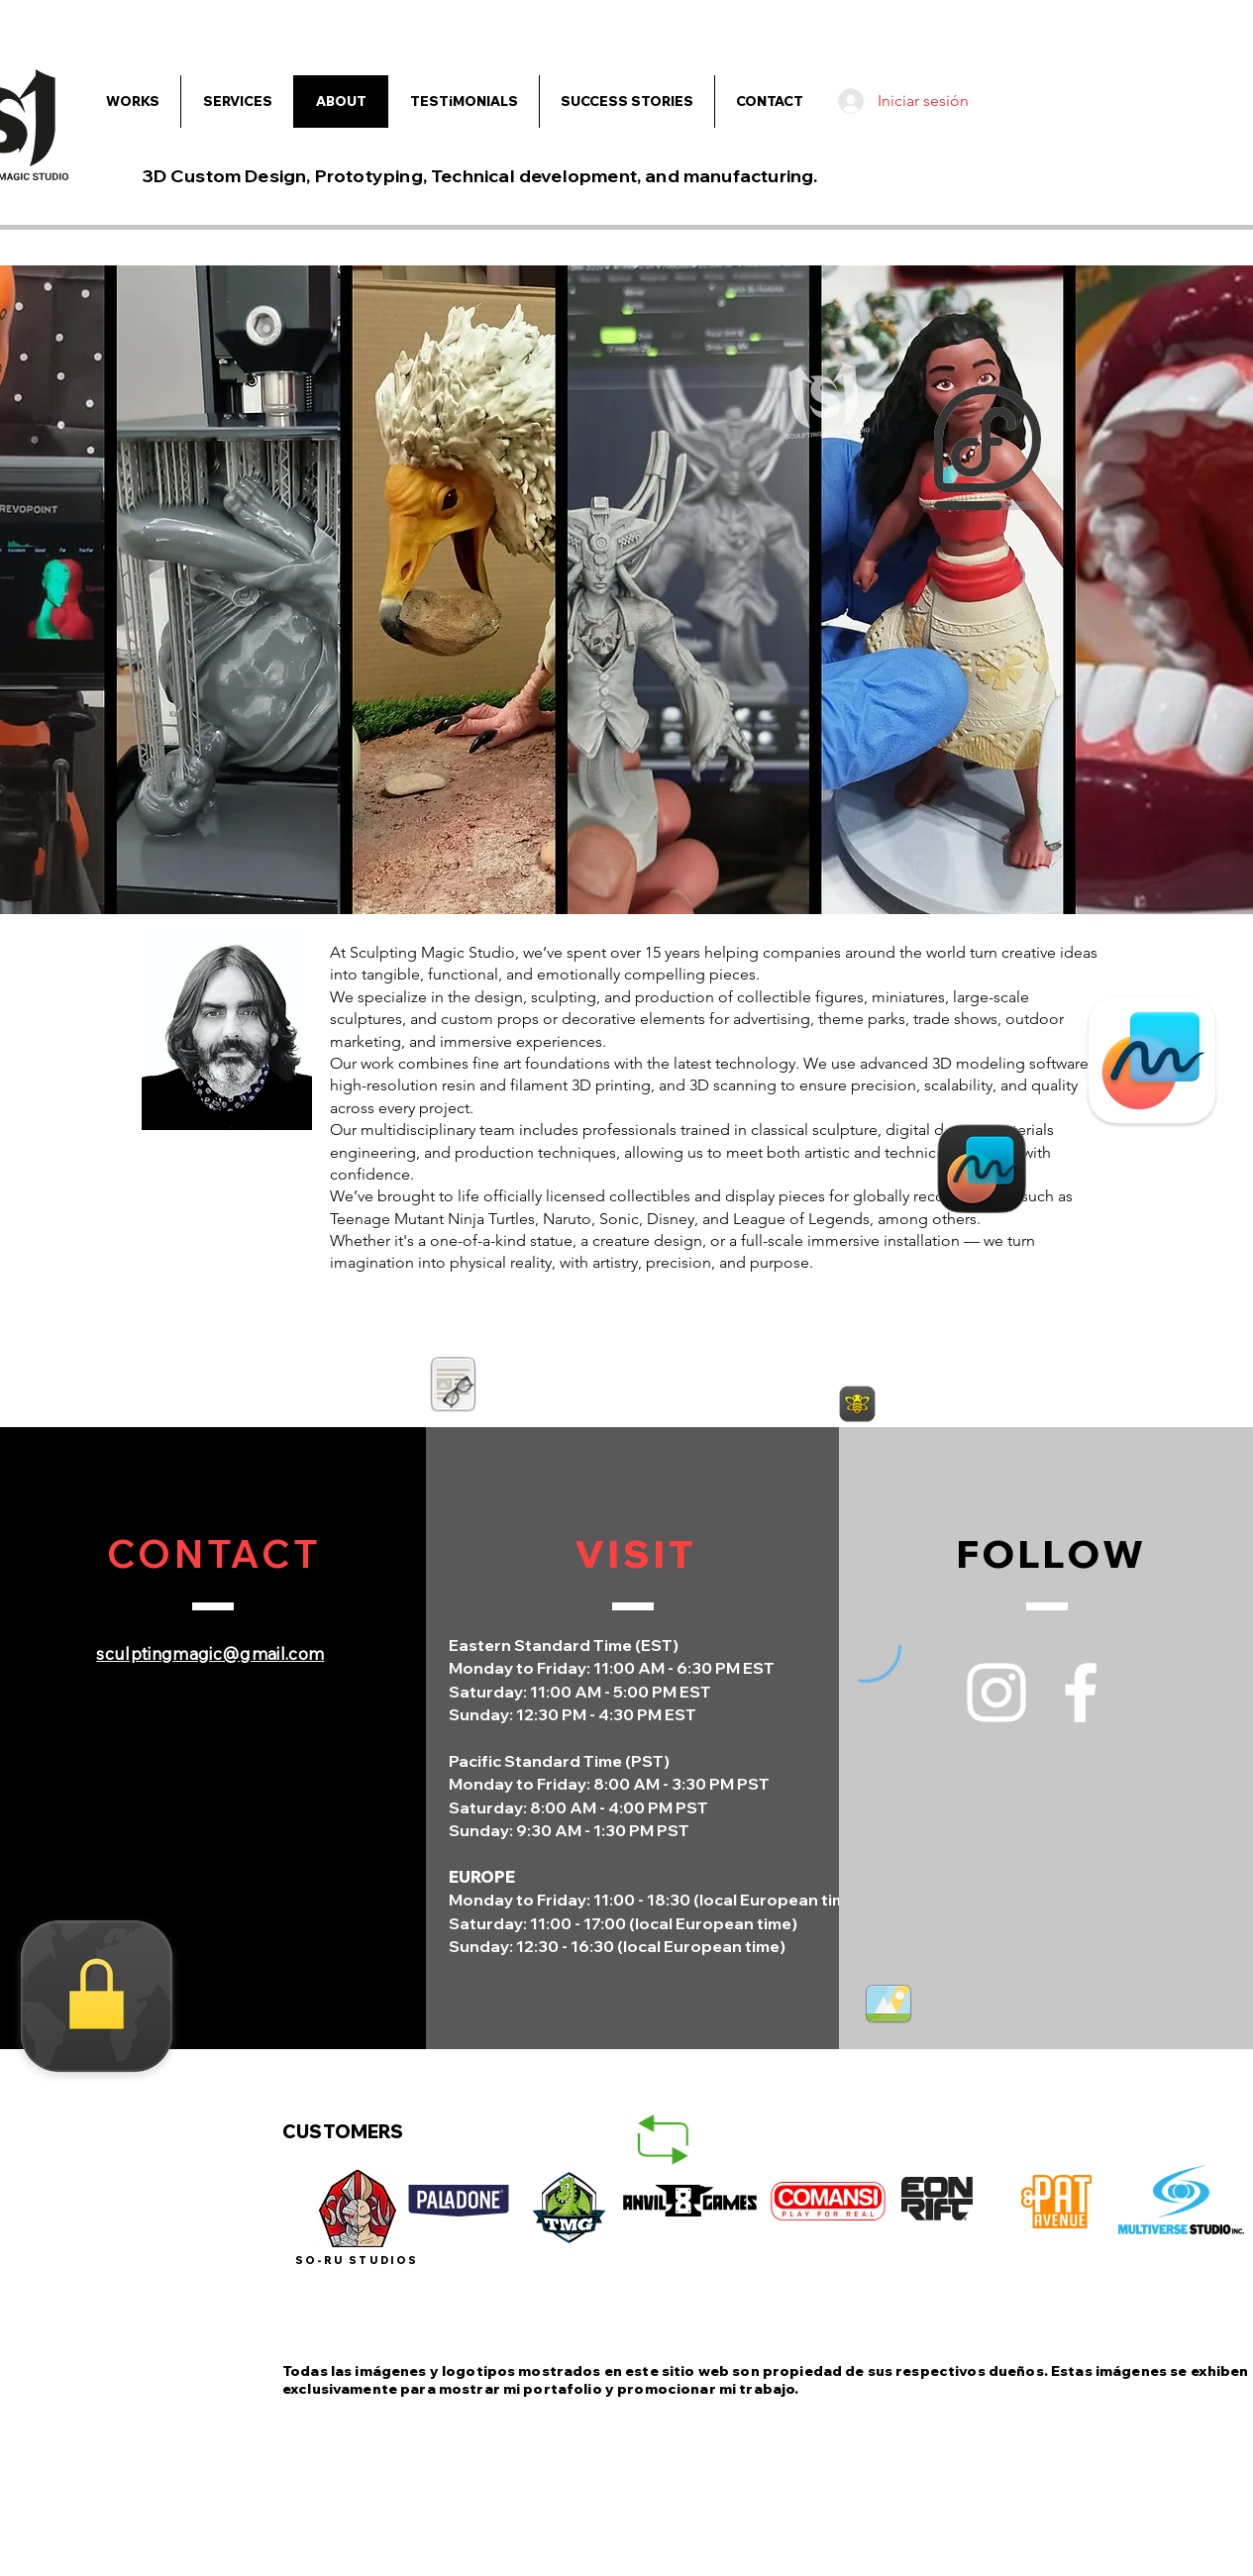 This screenshot has height=2576, width=1253. Describe the element at coordinates (453, 1384) in the screenshot. I see `open office productivity applications` at that location.